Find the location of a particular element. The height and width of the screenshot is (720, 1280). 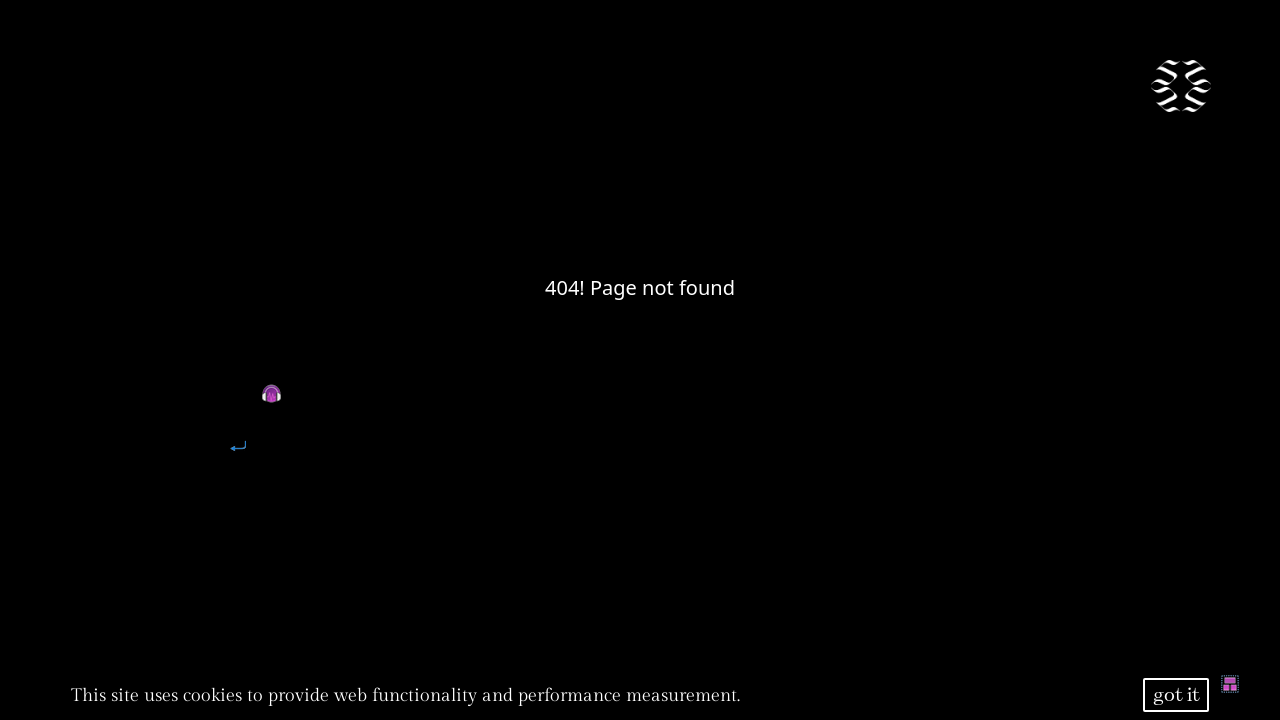

select all items in the current view is located at coordinates (1230, 684).